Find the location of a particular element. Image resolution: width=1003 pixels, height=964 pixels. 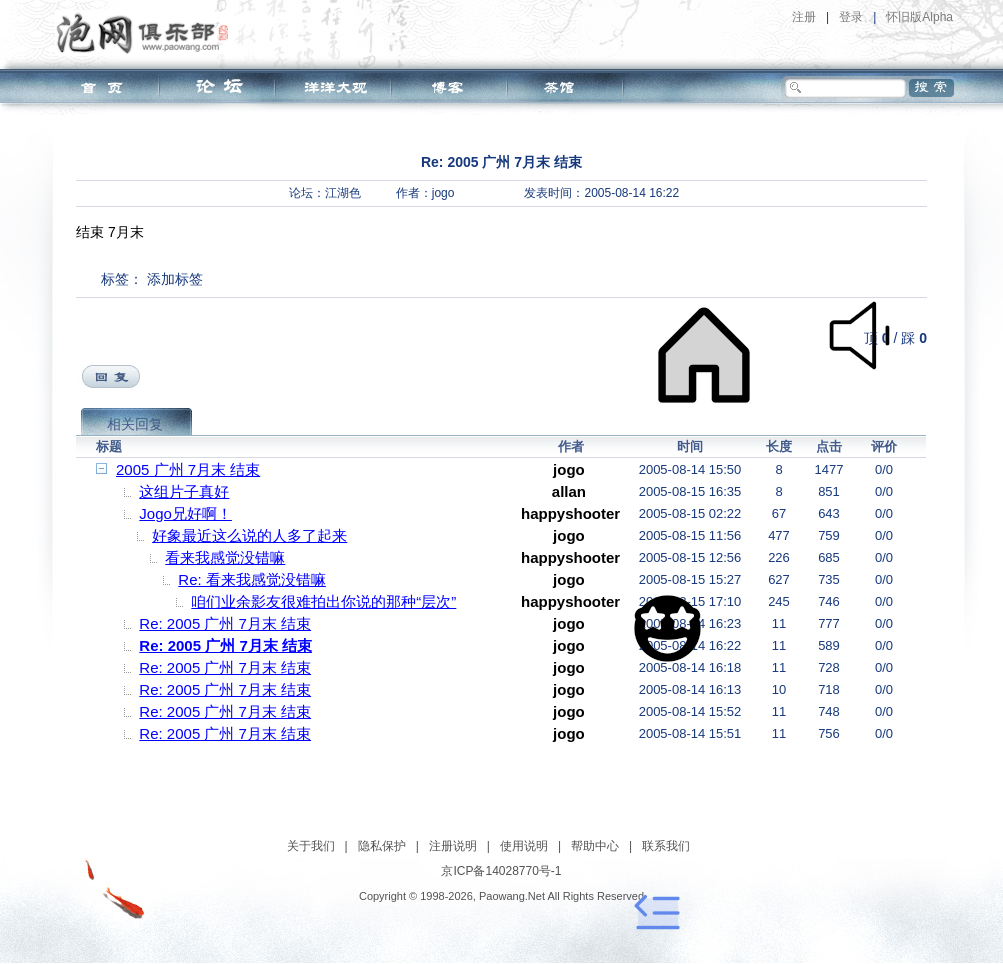

adjust volume to low level is located at coordinates (863, 335).